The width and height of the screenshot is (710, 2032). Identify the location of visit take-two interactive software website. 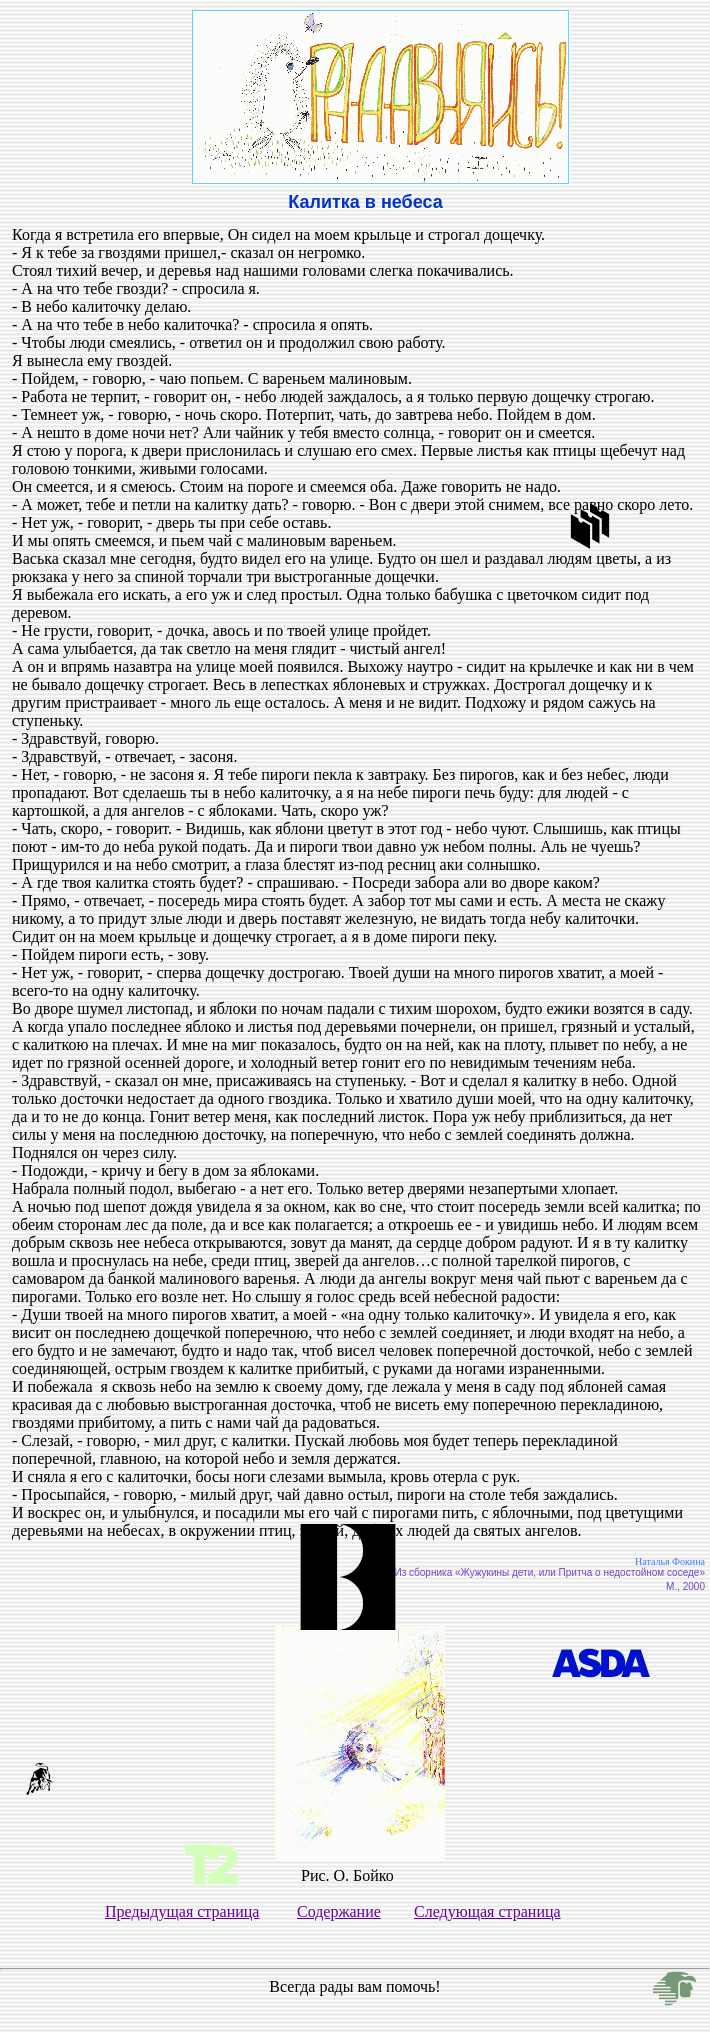
(211, 1864).